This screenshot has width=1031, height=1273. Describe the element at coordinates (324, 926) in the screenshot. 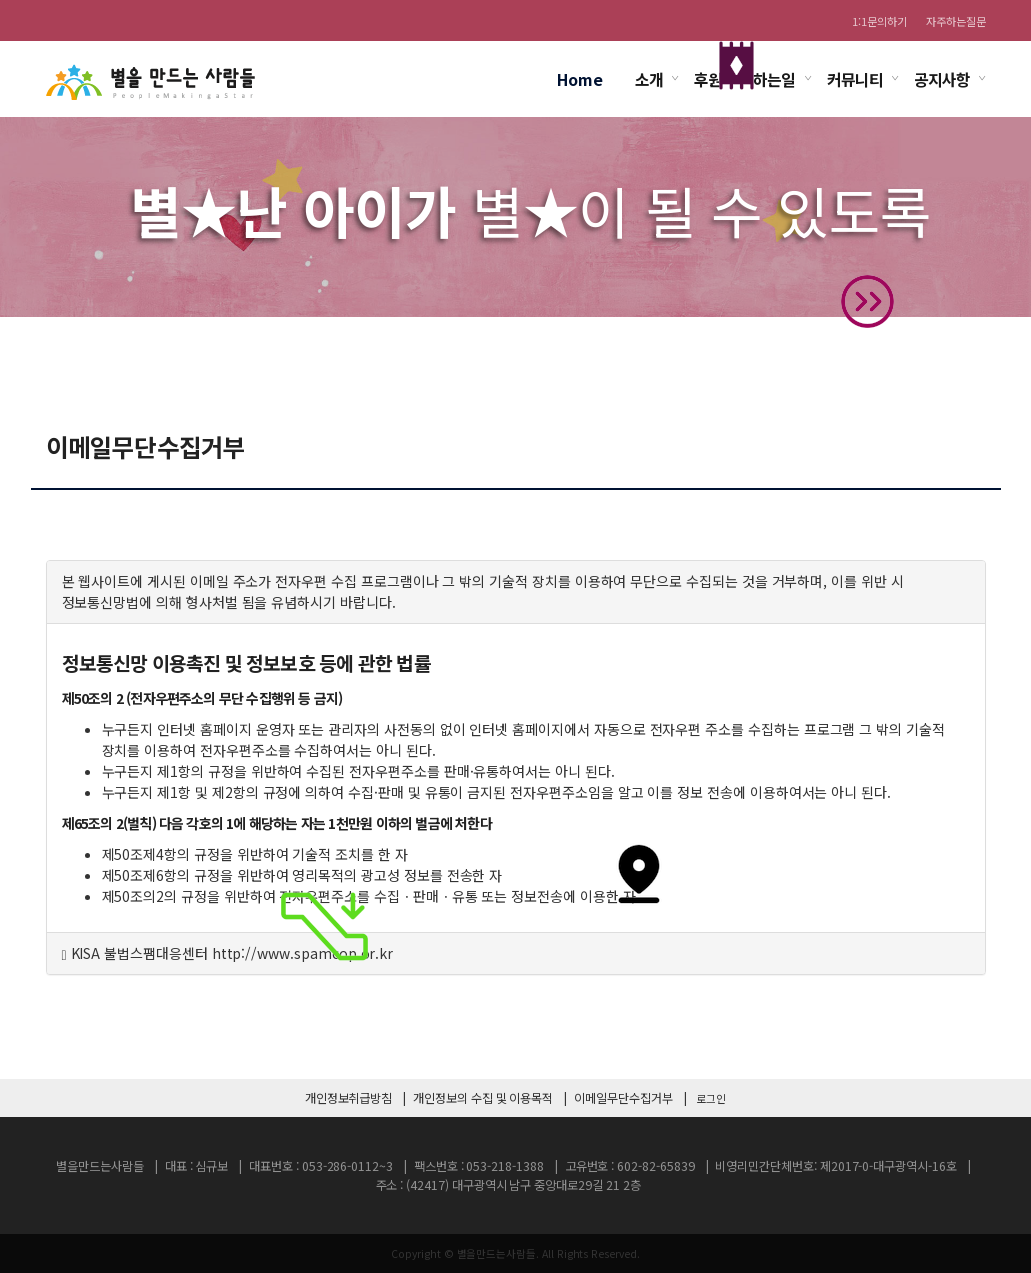

I see `indicates escalator going down` at that location.